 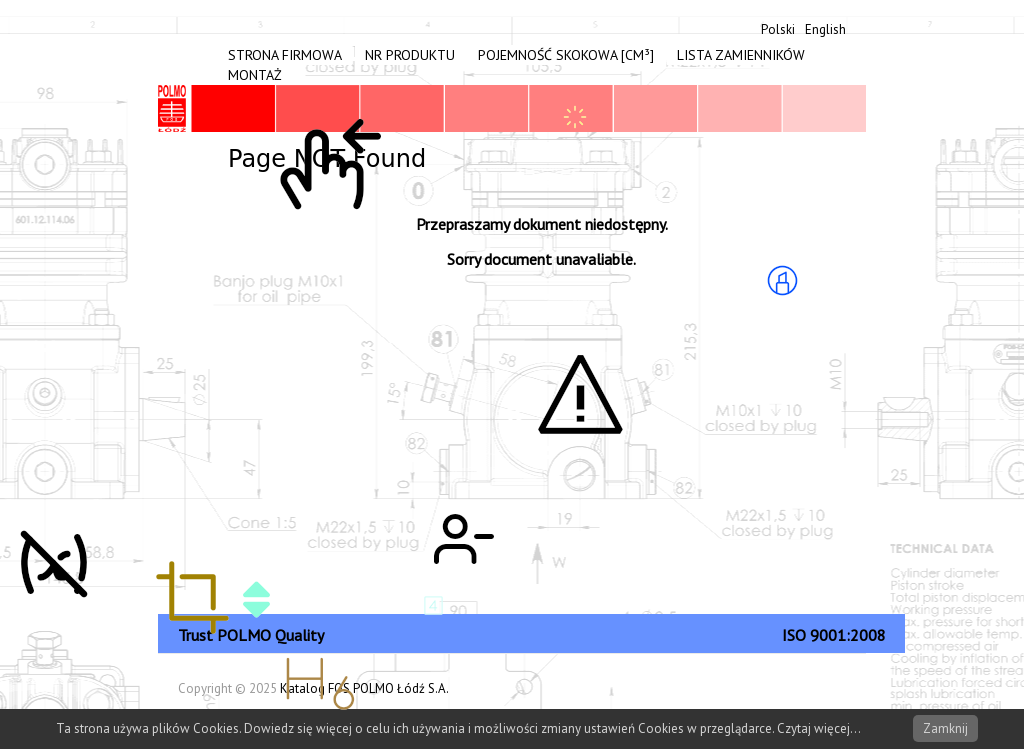 I want to click on remove a user or contact, so click(x=464, y=539).